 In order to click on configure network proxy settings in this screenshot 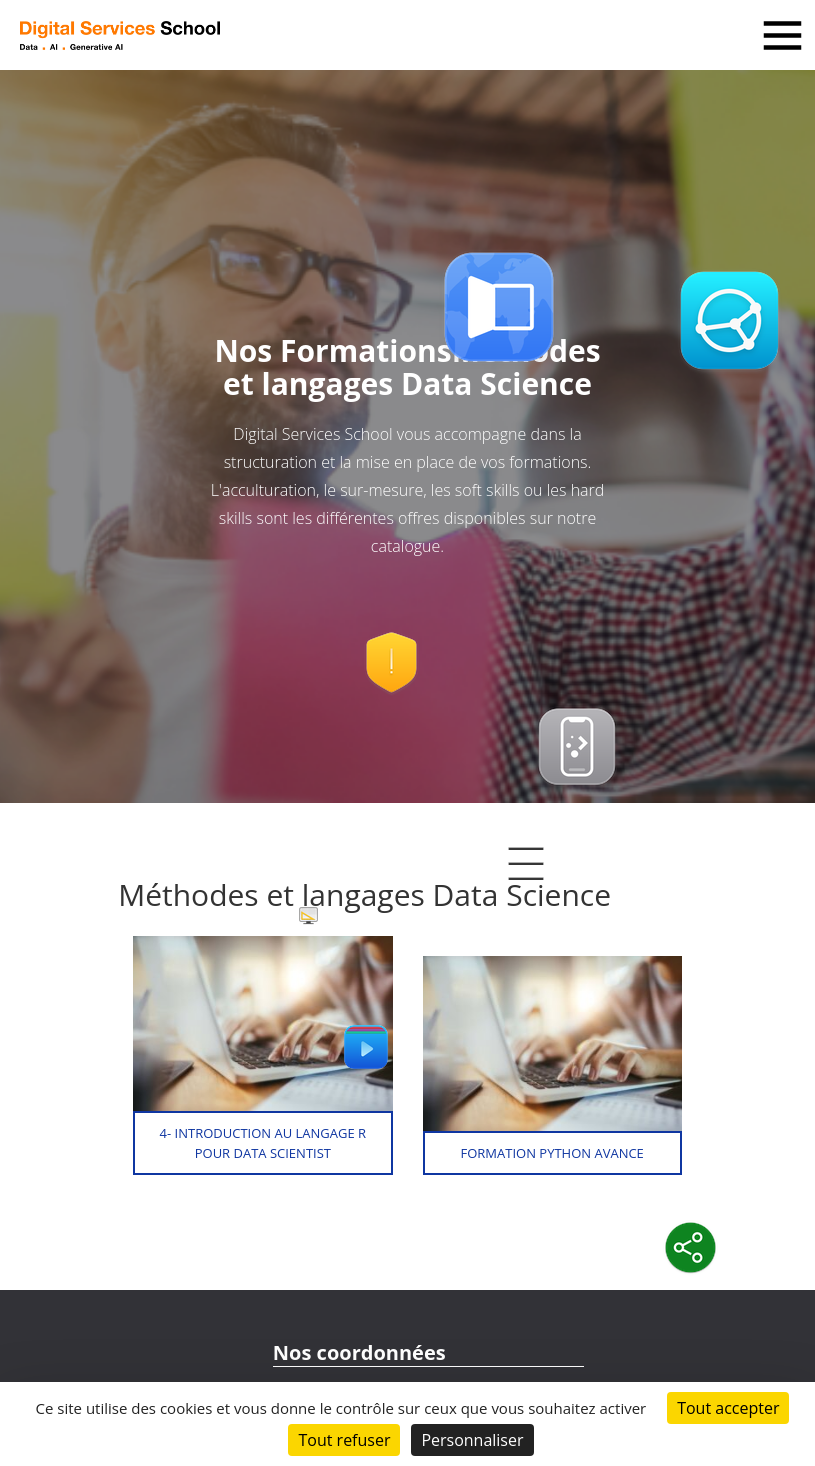, I will do `click(499, 309)`.